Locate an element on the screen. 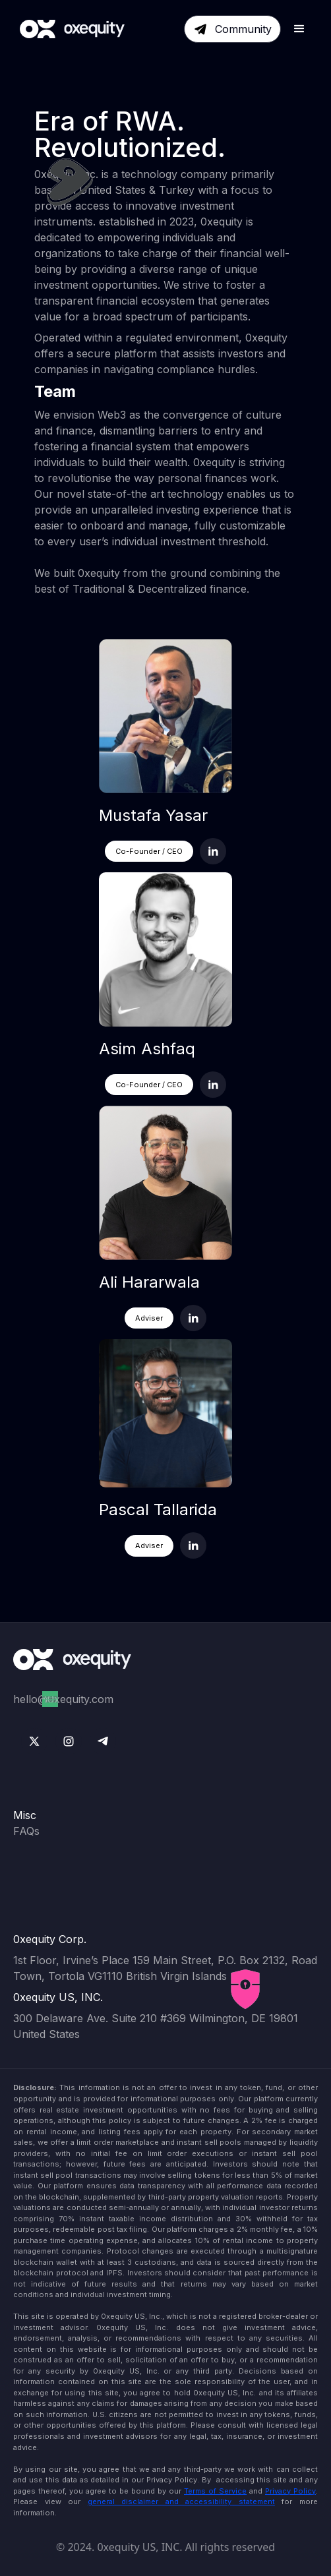 The height and width of the screenshot is (2576, 331). Gentoo Linux logo is located at coordinates (70, 182).